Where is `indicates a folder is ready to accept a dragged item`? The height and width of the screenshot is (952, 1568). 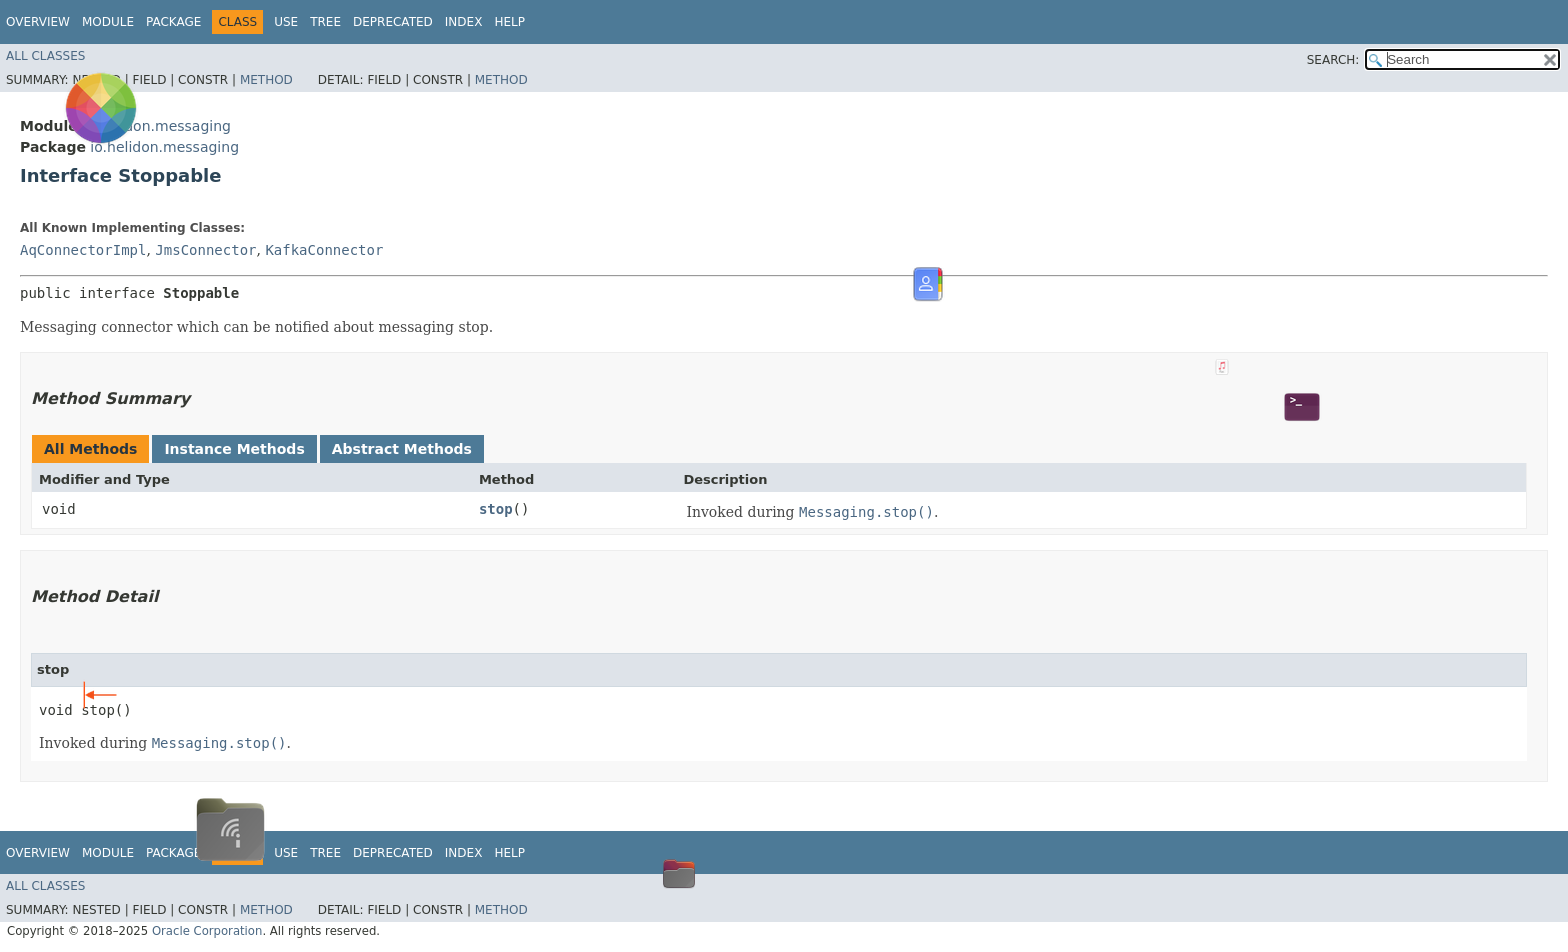 indicates a folder is ready to accept a dragged item is located at coordinates (679, 873).